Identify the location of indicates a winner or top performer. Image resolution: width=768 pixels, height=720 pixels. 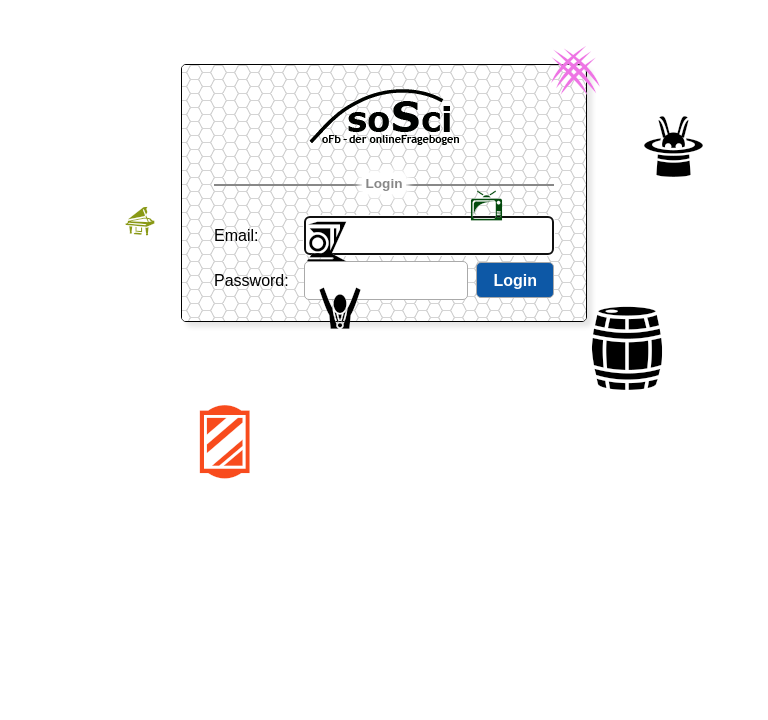
(340, 308).